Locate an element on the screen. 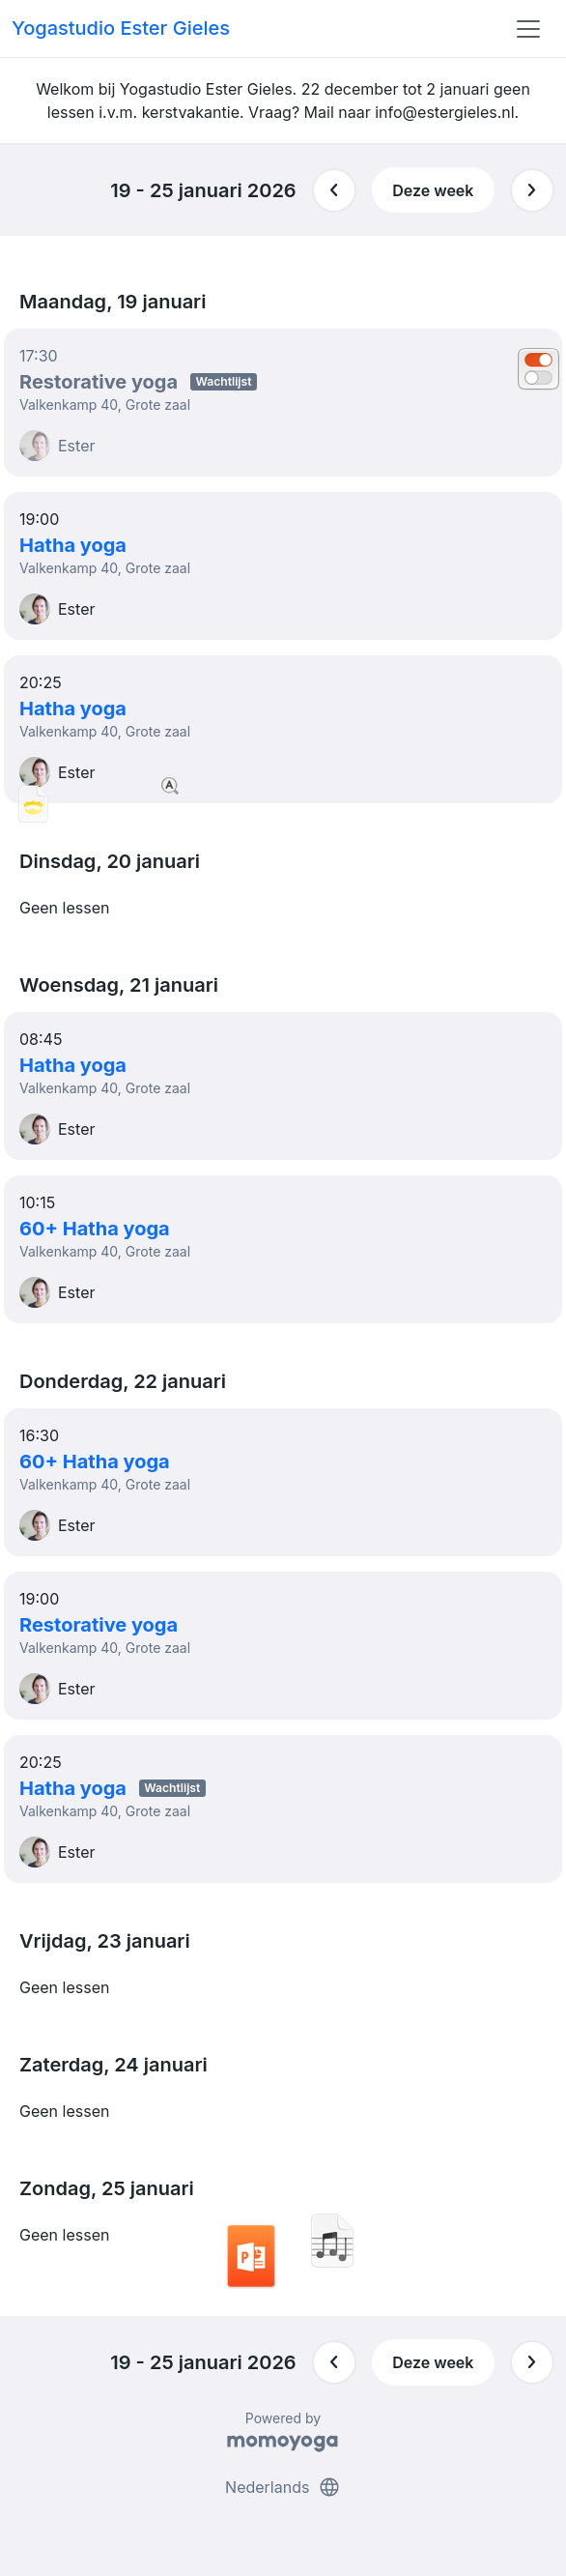 The width and height of the screenshot is (566, 2576). open system settings is located at coordinates (538, 368).